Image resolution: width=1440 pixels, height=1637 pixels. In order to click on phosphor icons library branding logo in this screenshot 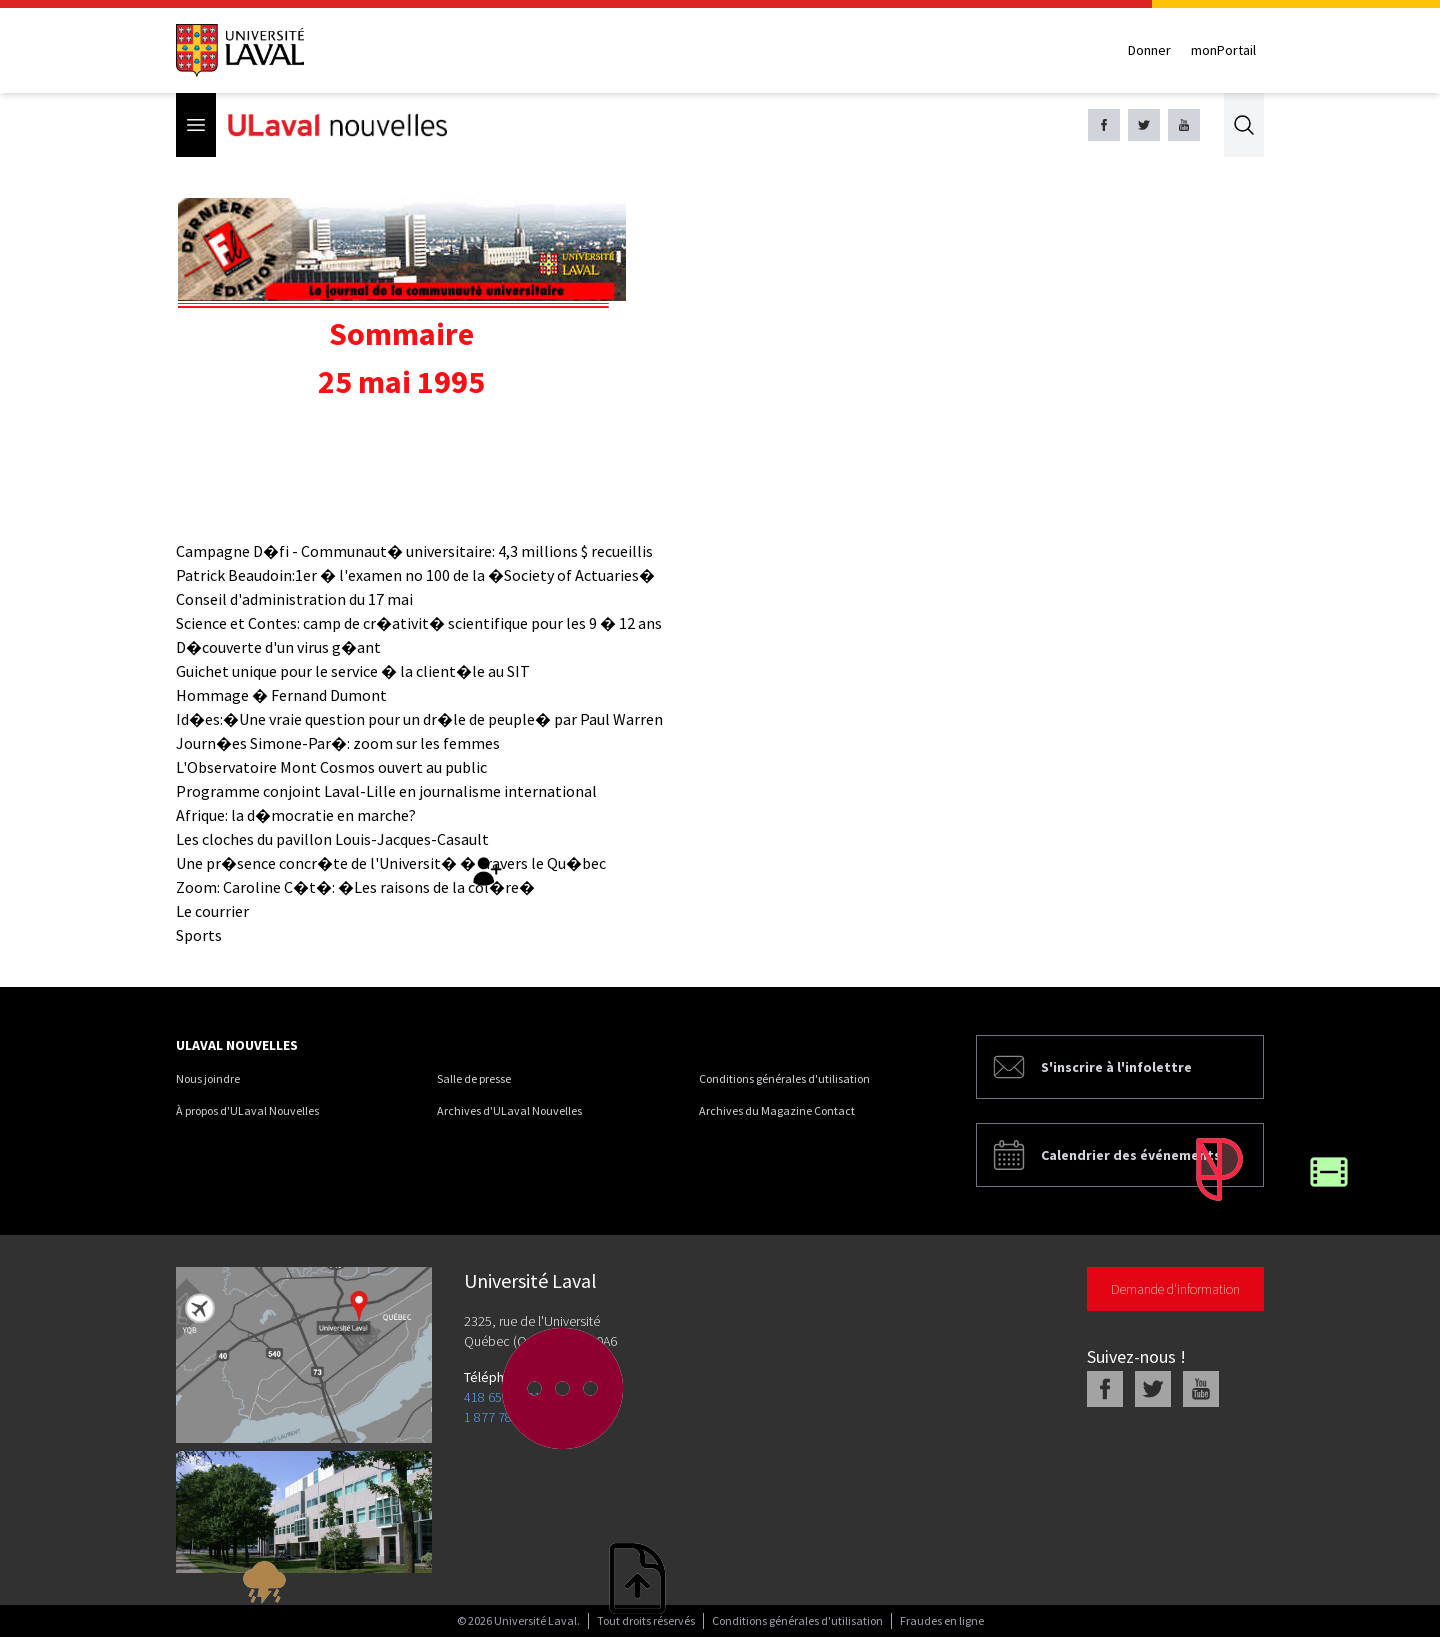, I will do `click(1215, 1166)`.